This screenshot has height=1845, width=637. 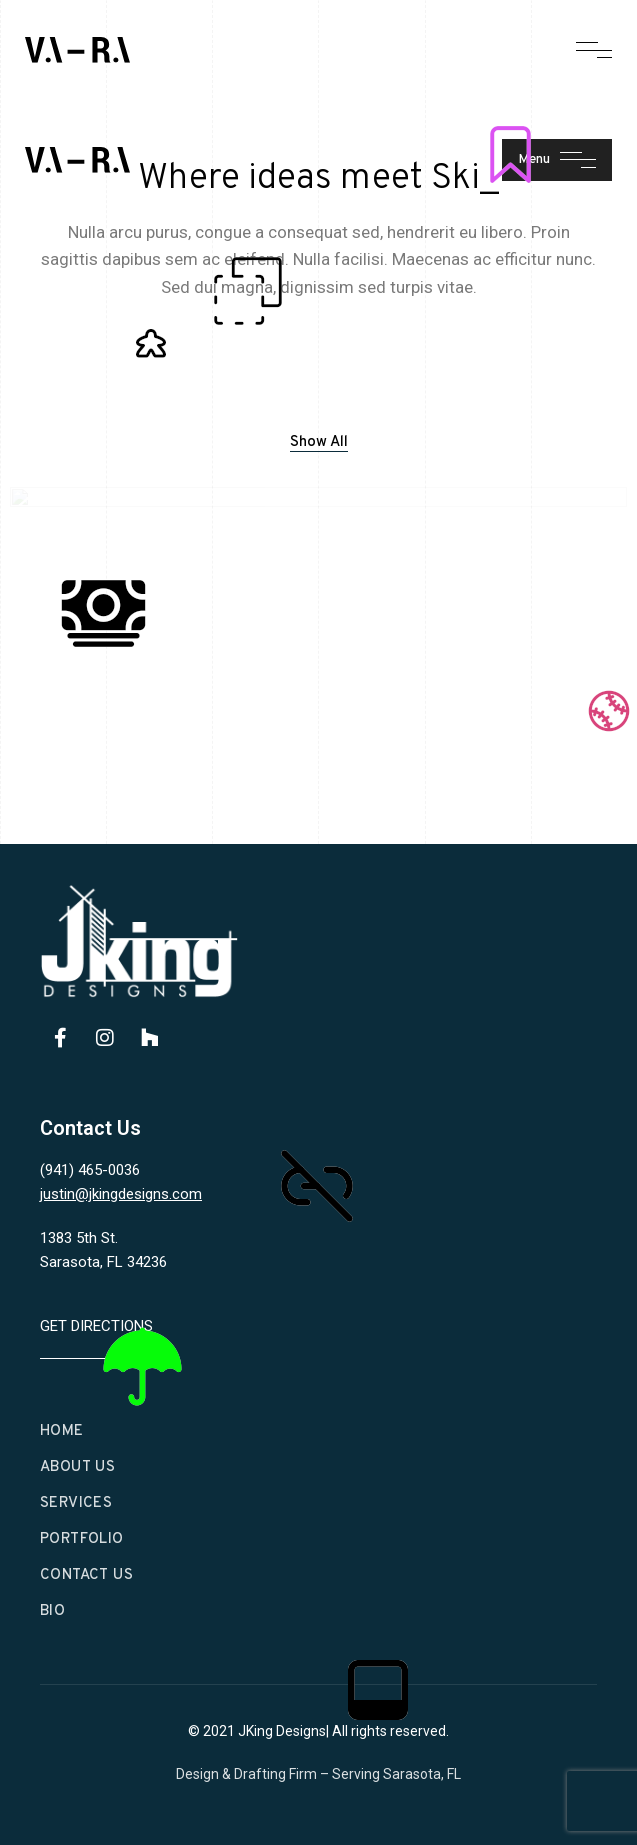 I want to click on unlink or disconnect items, so click(x=317, y=1186).